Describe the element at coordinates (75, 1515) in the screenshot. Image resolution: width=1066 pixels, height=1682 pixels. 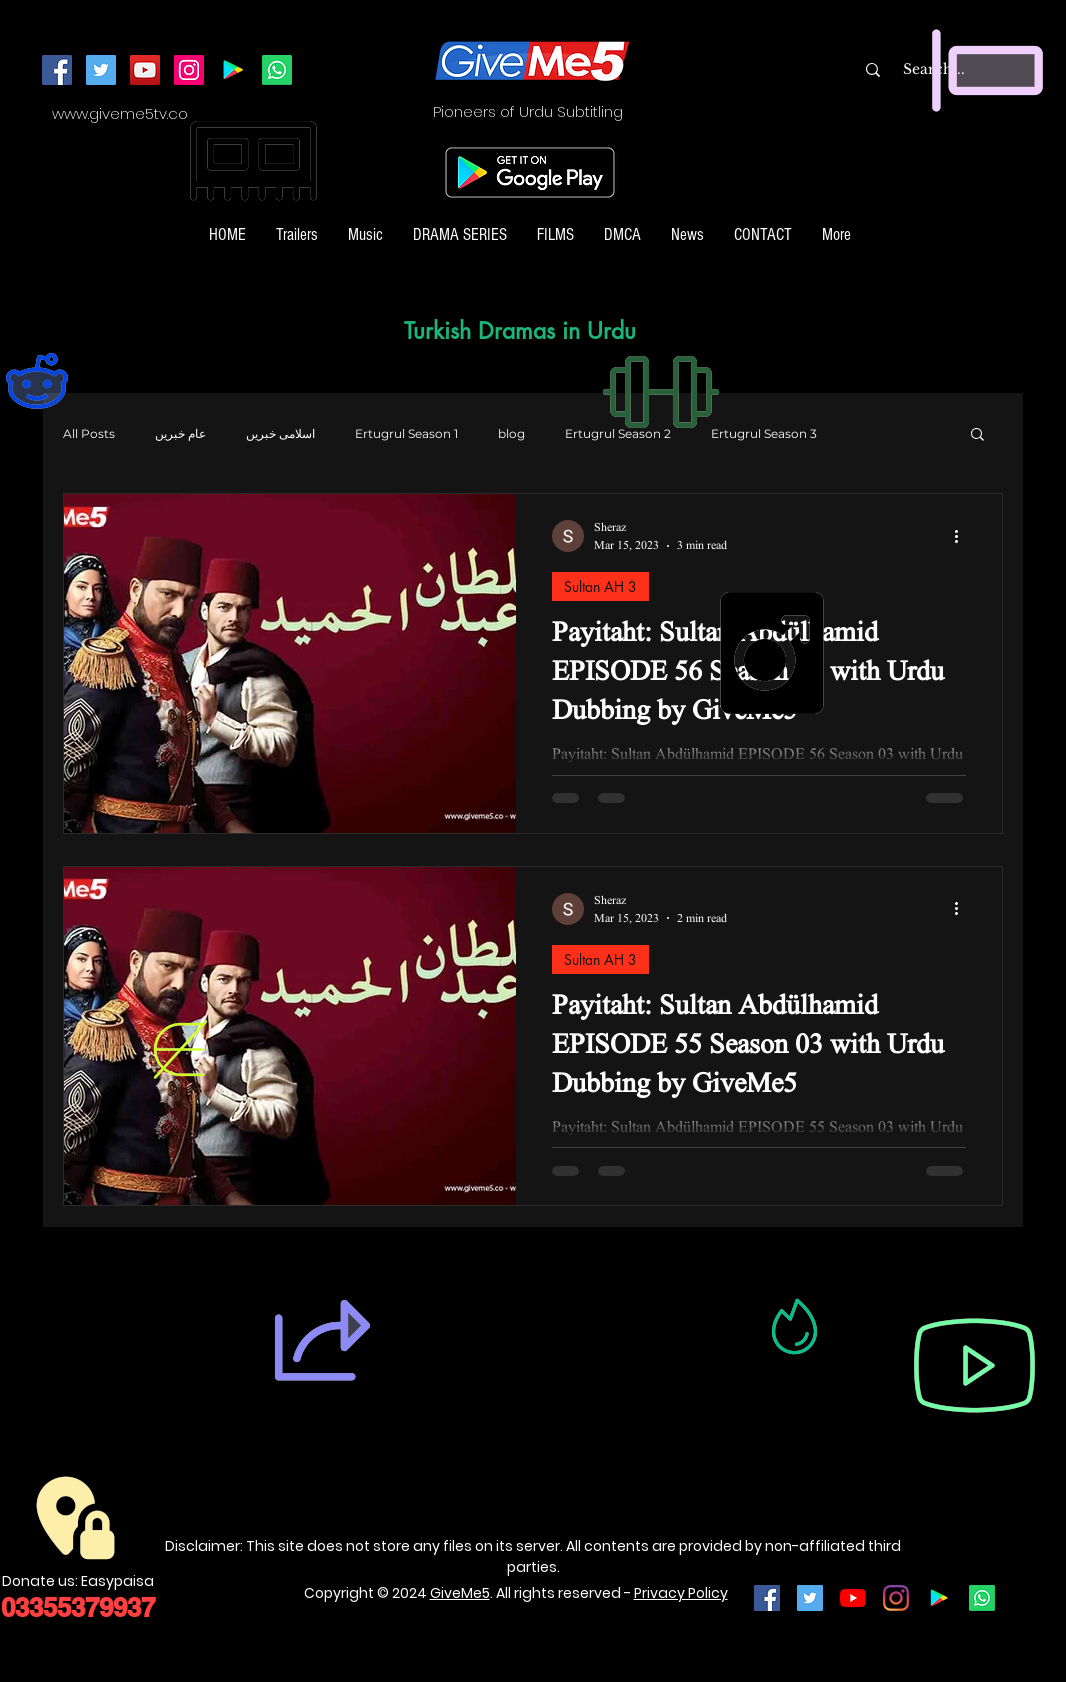
I see `indicates a private or secured location` at that location.